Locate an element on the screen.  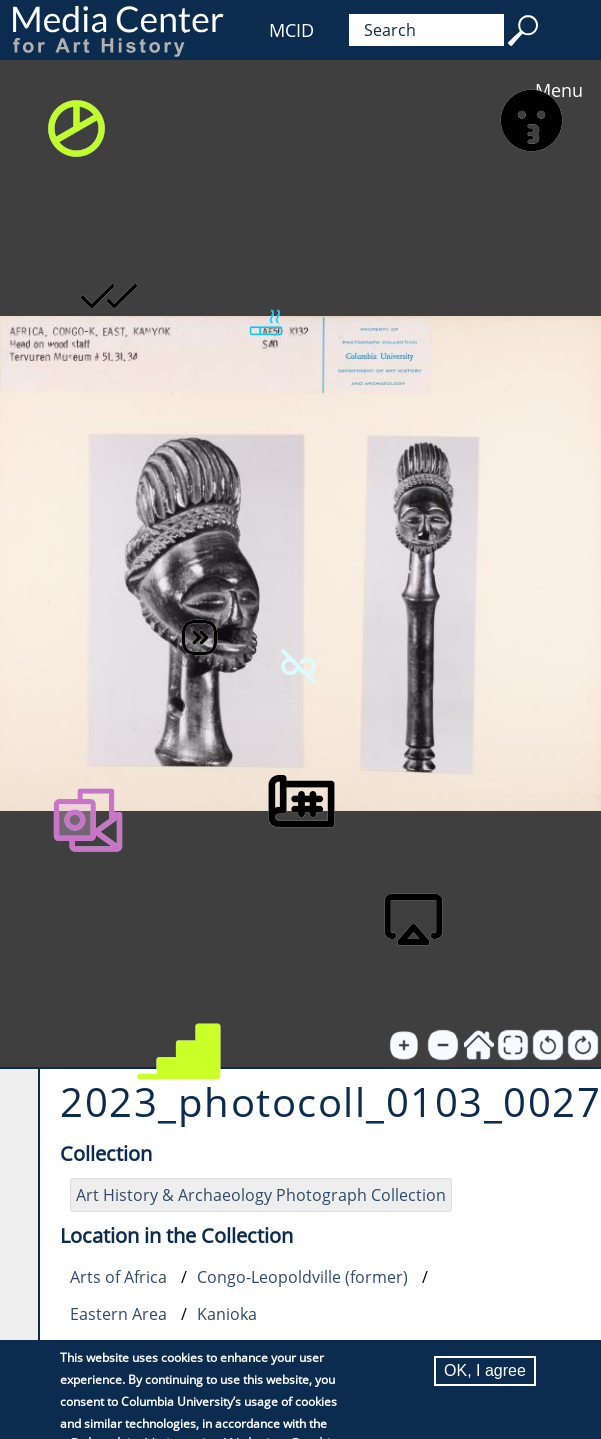
stream content to an external display is located at coordinates (413, 918).